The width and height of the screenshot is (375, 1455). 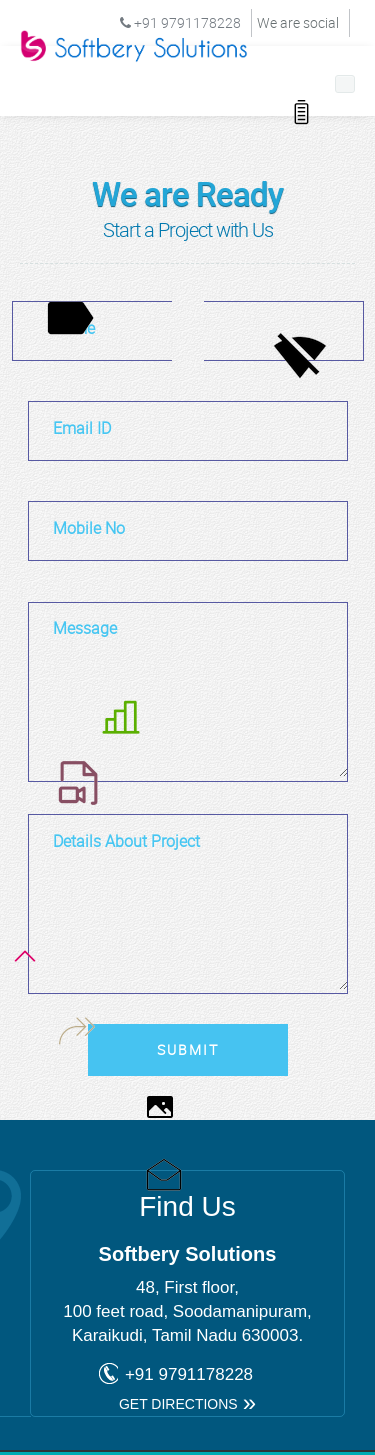 I want to click on collapse an expanded section, so click(x=25, y=957).